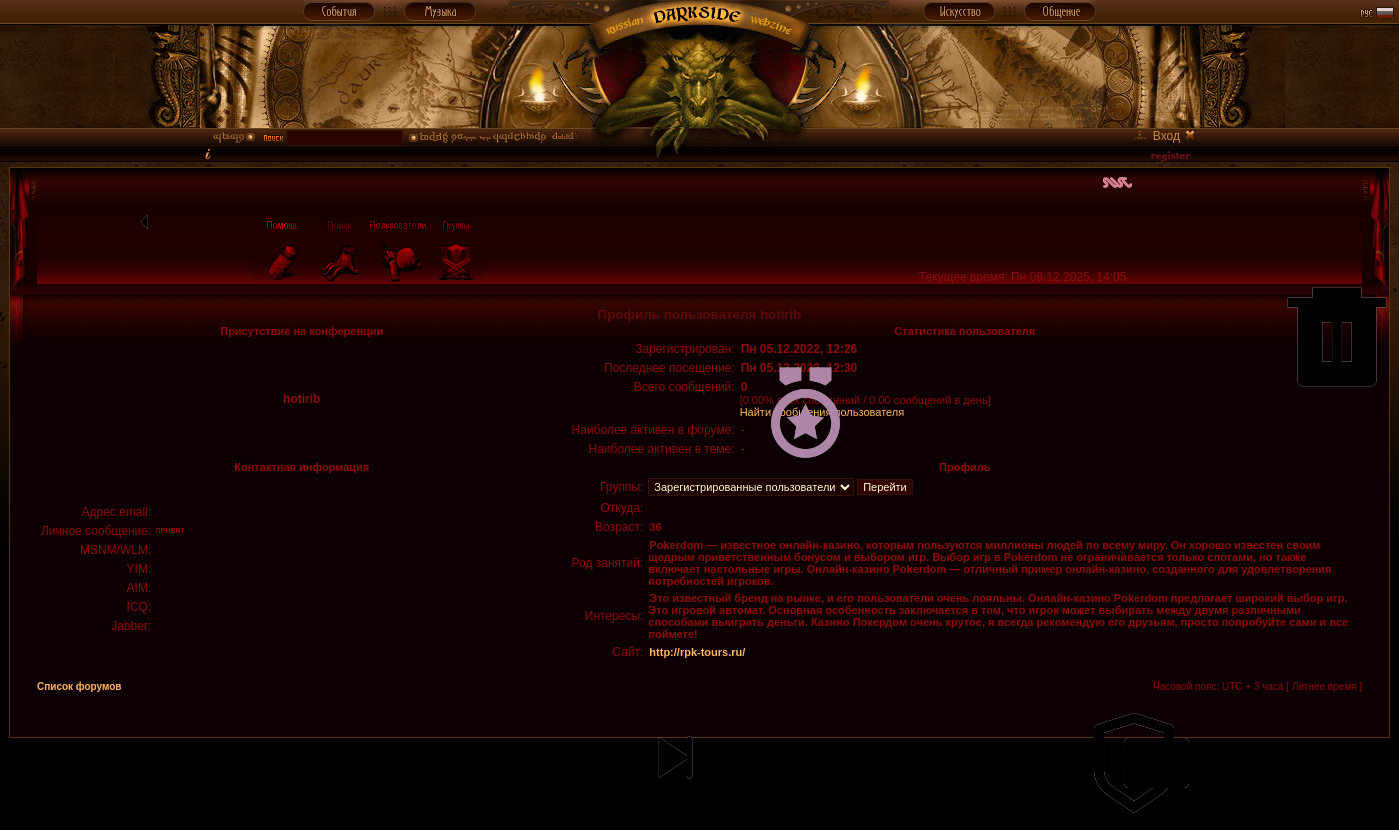 The width and height of the screenshot is (1399, 830). I want to click on view achievements or awards, so click(805, 410).